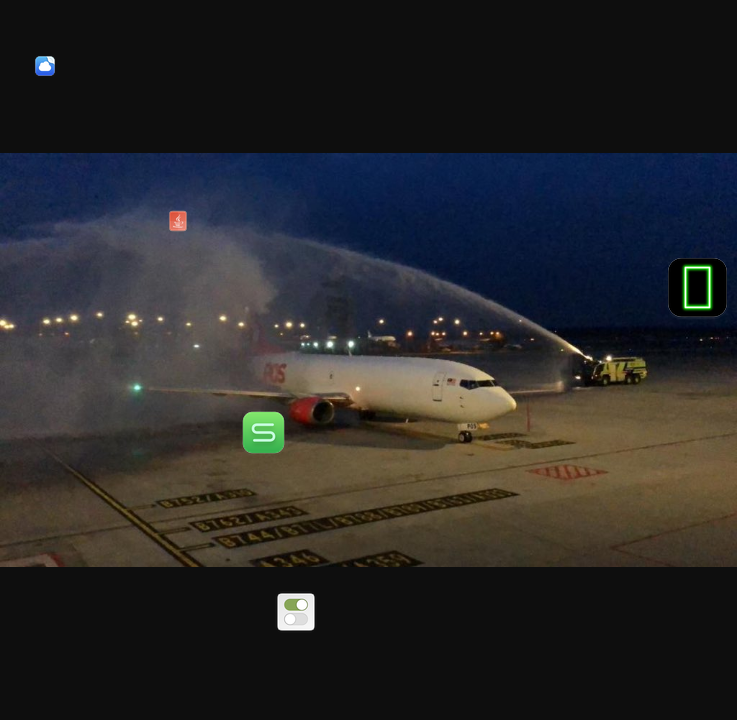 Image resolution: width=737 pixels, height=720 pixels. What do you see at coordinates (263, 432) in the screenshot?
I see `open wps spreadsheets application` at bounding box center [263, 432].